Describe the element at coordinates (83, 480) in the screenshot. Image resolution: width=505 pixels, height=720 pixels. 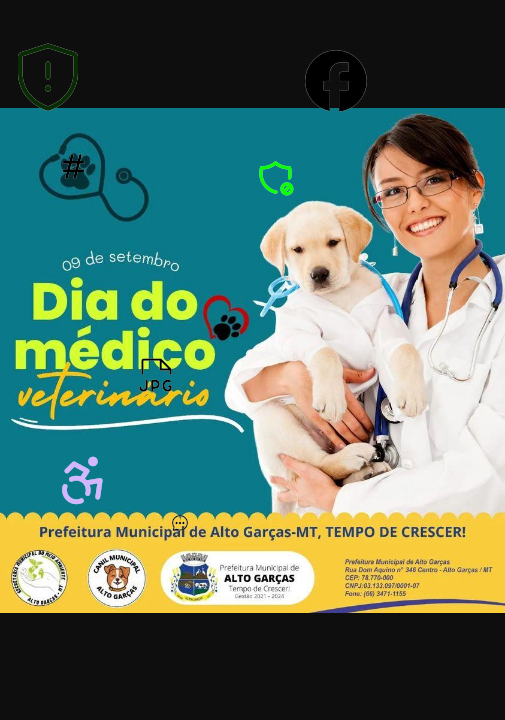
I see `access accessibility settings` at that location.